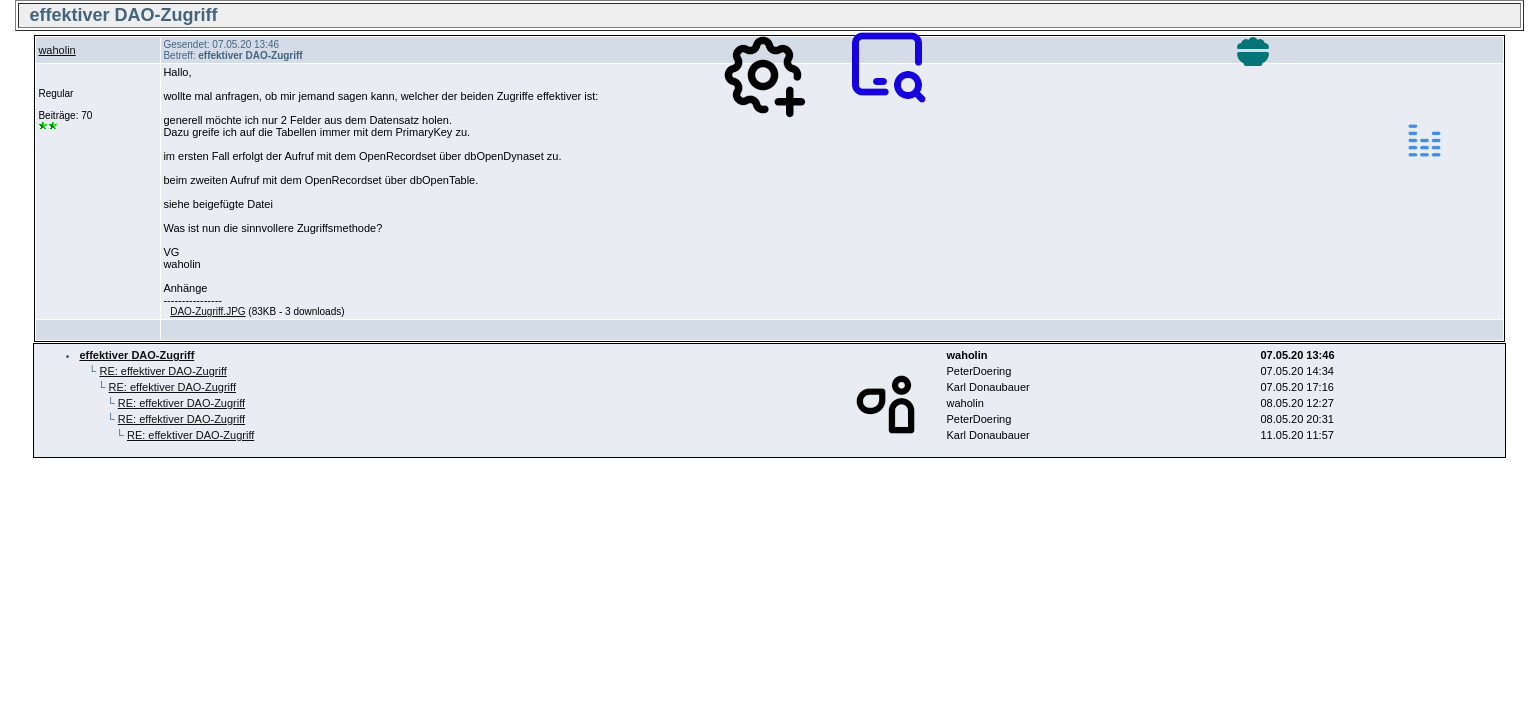  I want to click on search content on tablet device, so click(887, 64).